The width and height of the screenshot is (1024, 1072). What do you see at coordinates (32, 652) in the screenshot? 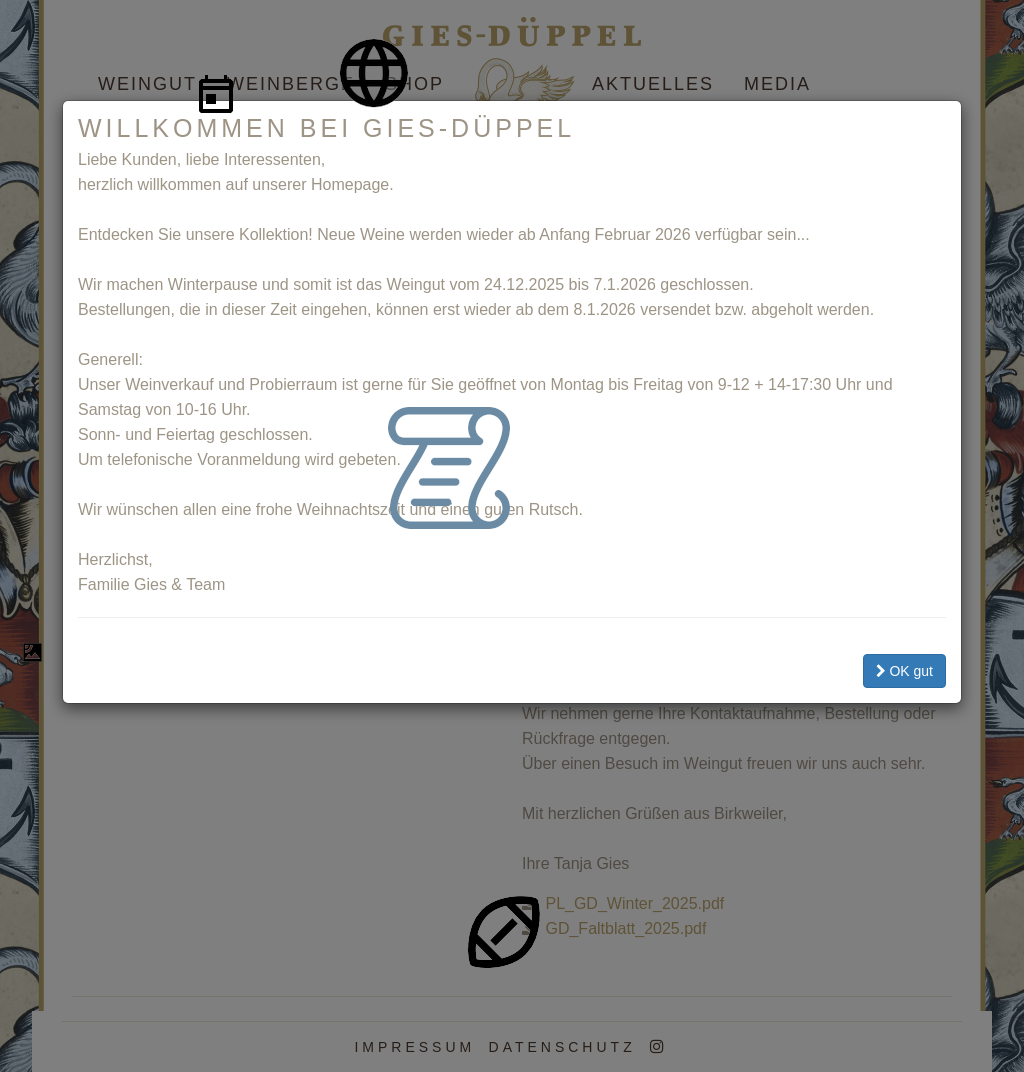
I see `switch to satellite map view` at bounding box center [32, 652].